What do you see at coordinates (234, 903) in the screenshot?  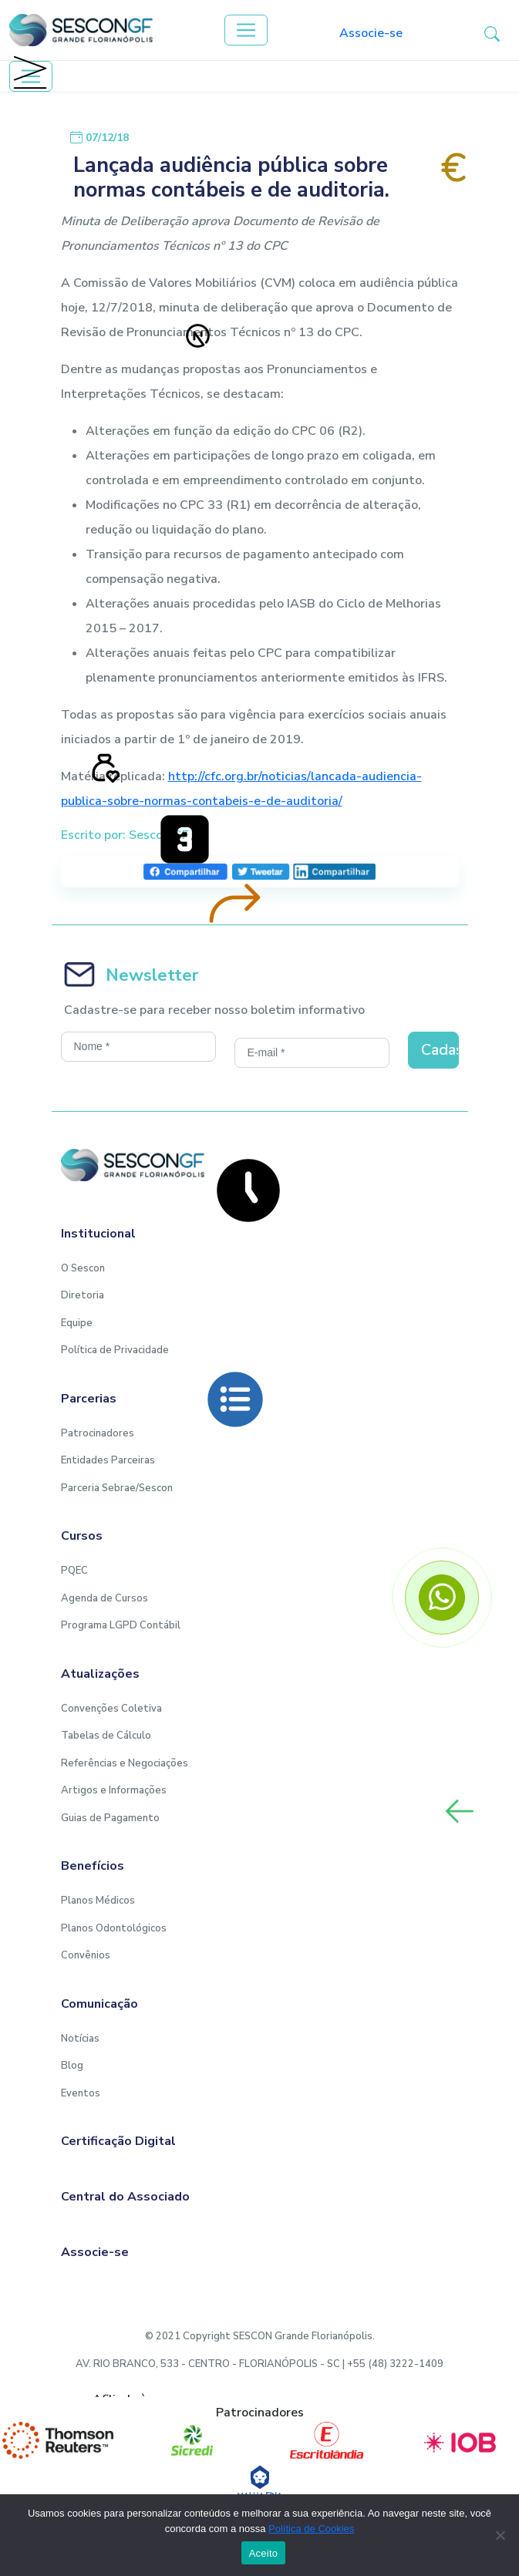 I see `share or forward content` at bounding box center [234, 903].